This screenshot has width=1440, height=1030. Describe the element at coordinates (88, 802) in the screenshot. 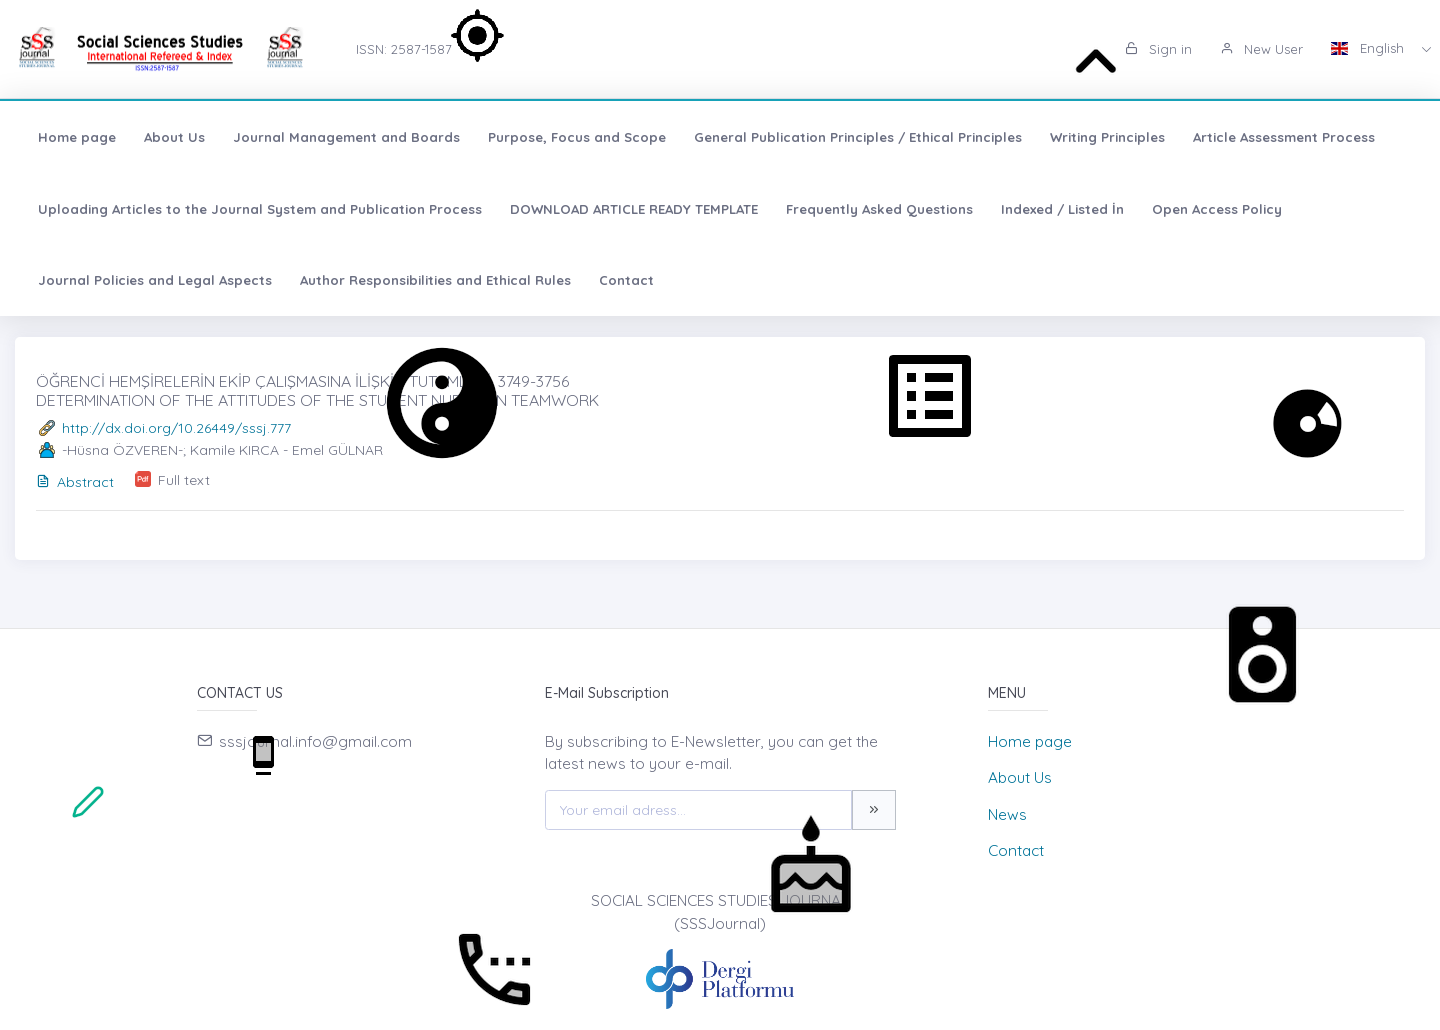

I see `edit content or text` at that location.